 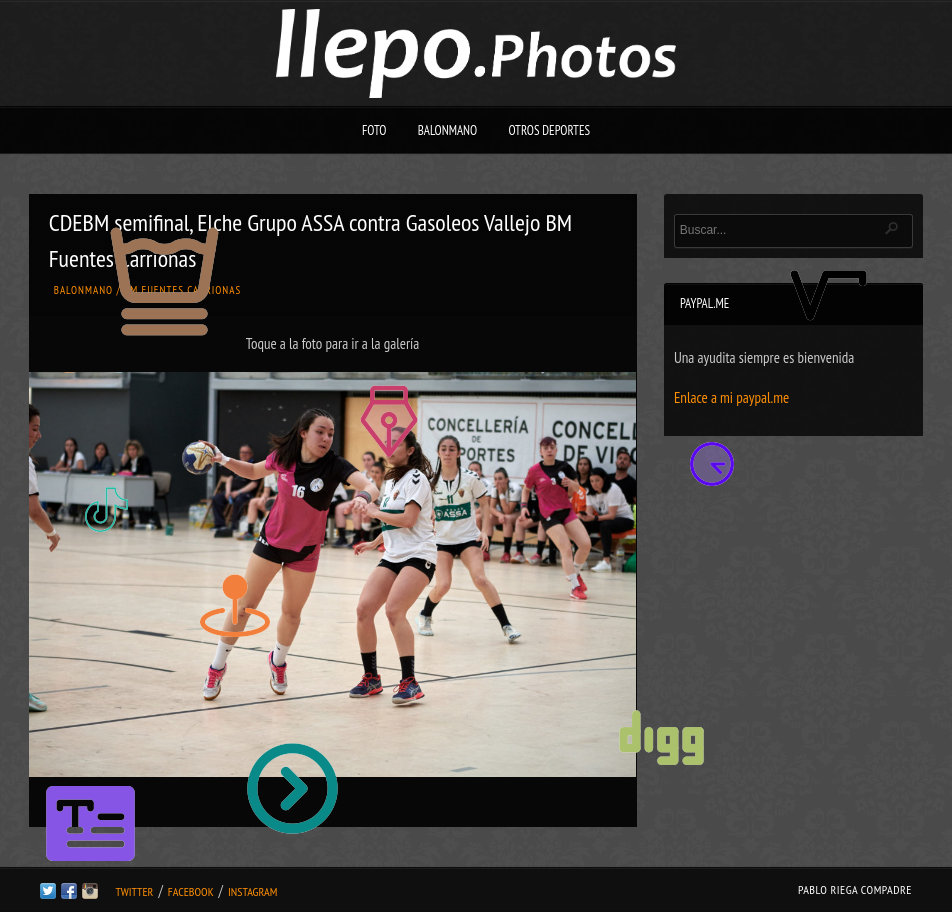 What do you see at coordinates (235, 607) in the screenshot?
I see `view location area or radius` at bounding box center [235, 607].